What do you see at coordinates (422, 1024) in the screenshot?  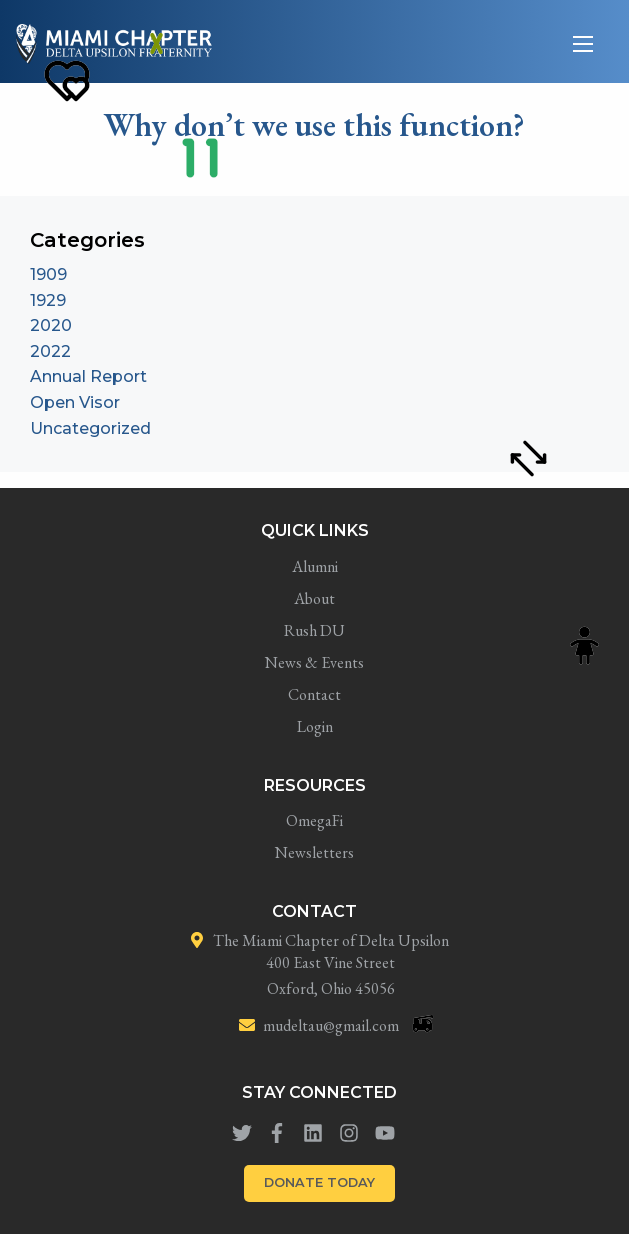 I see `request roadside assistance or towing` at bounding box center [422, 1024].